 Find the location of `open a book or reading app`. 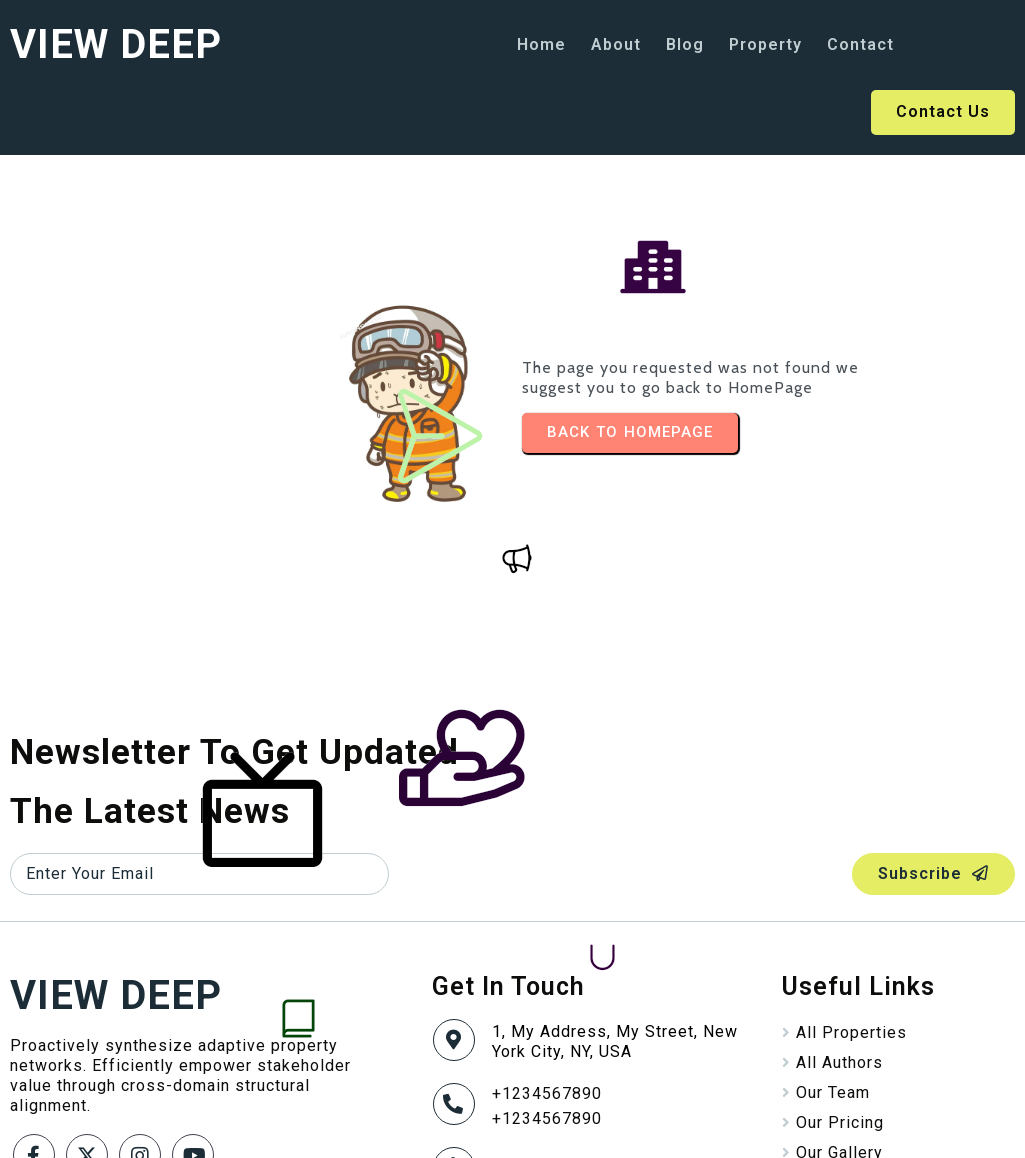

open a book or reading app is located at coordinates (298, 1018).